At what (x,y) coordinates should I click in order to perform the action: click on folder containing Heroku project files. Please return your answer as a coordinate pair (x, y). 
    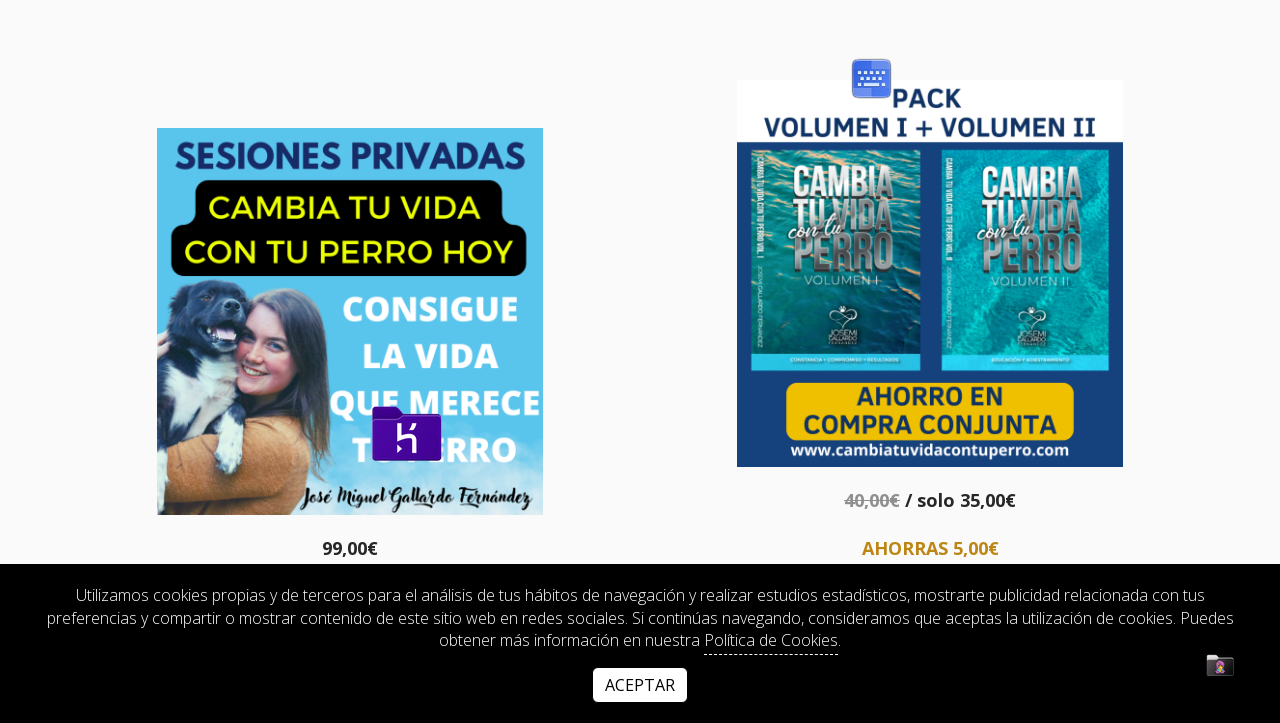
    Looking at the image, I should click on (406, 435).